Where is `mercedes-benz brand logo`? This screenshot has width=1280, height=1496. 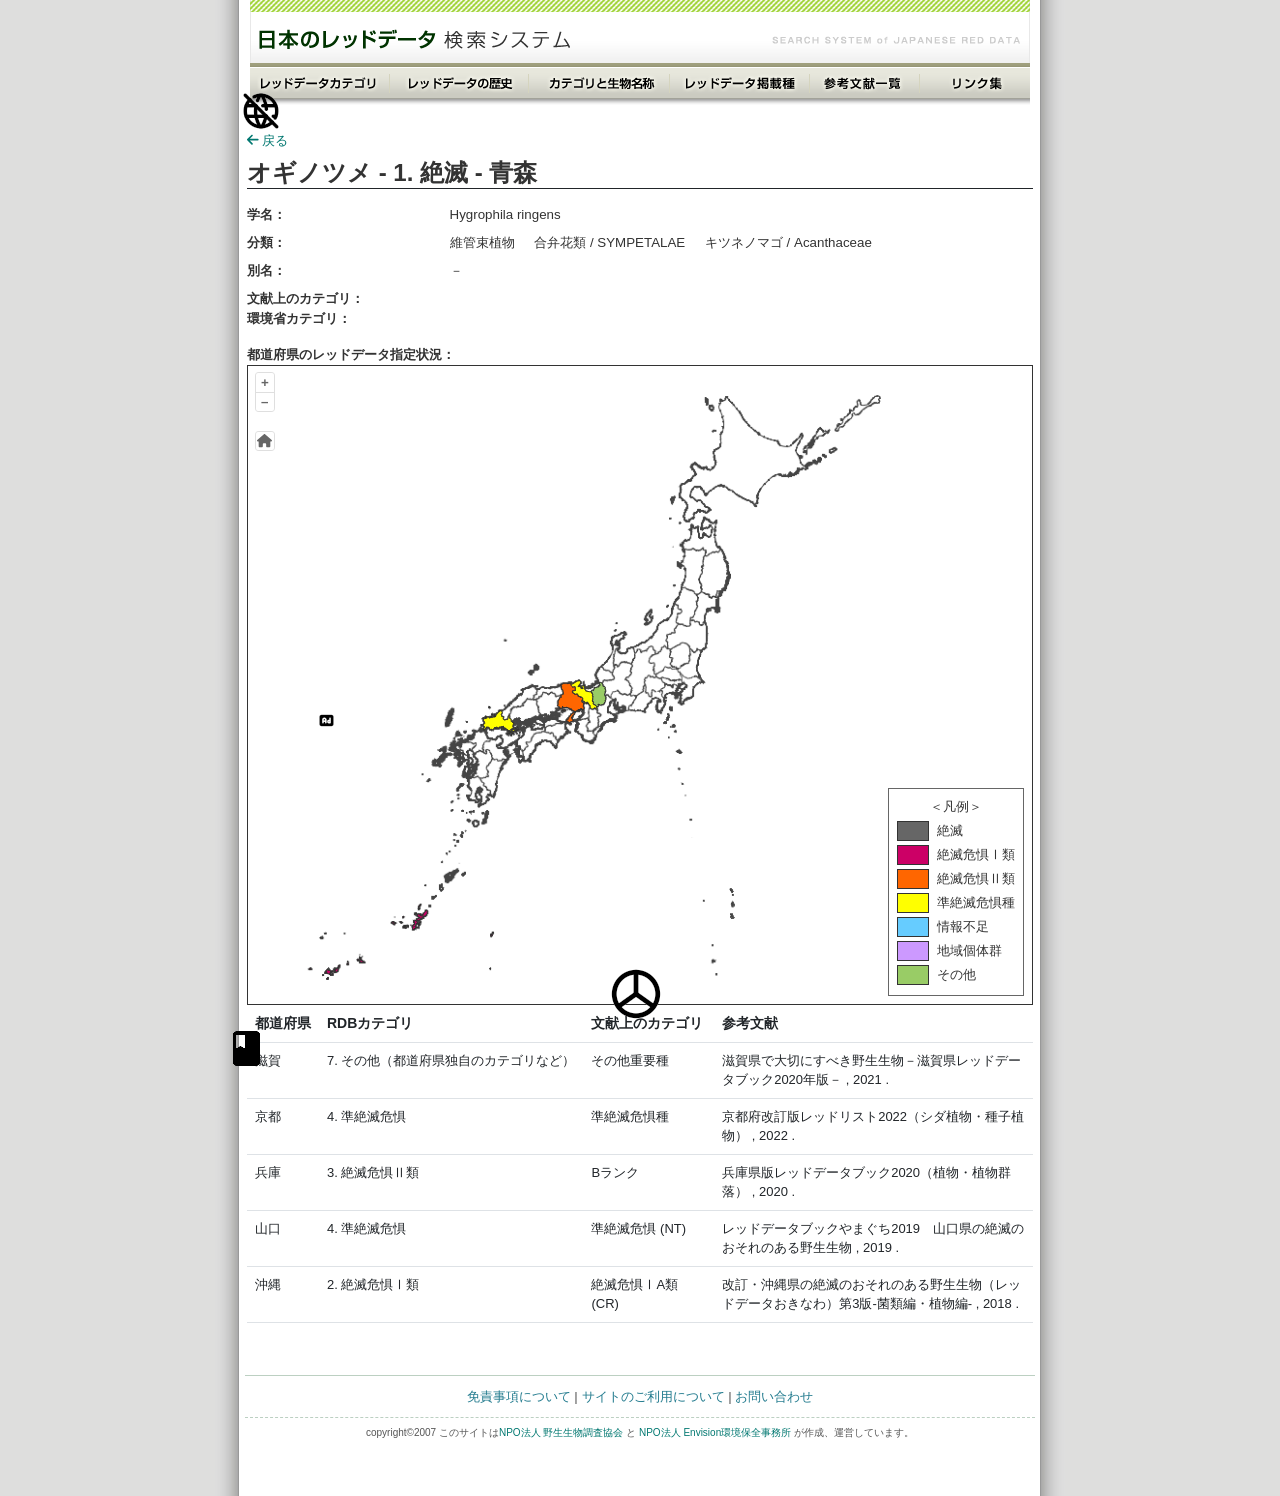 mercedes-benz brand logo is located at coordinates (636, 994).